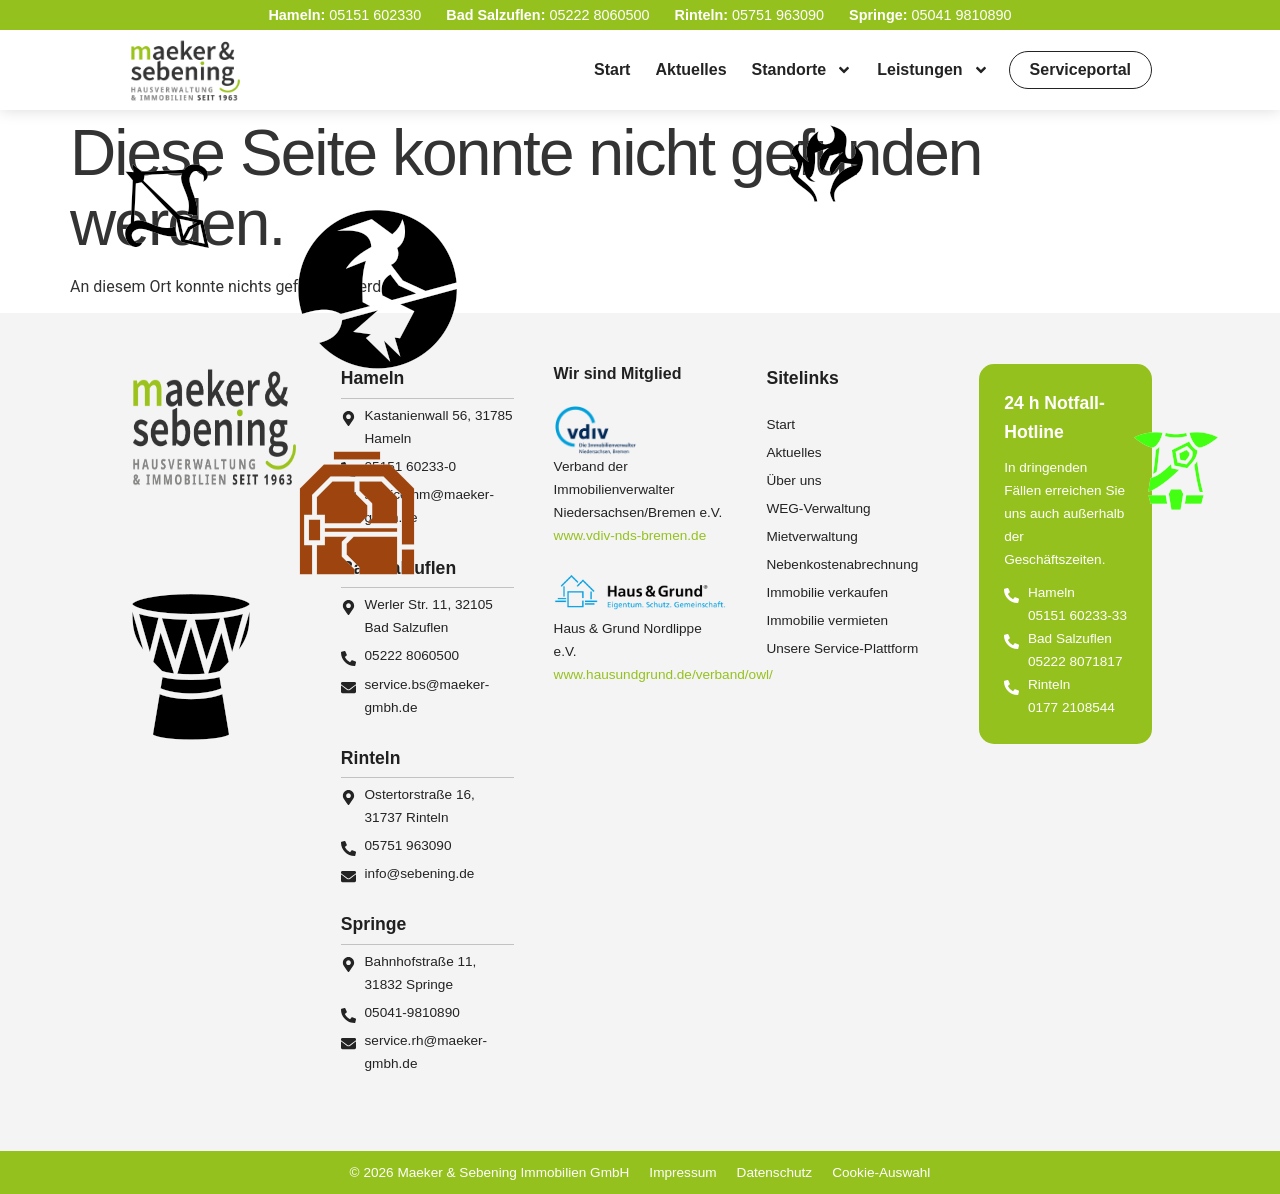 Image resolution: width=1280 pixels, height=1194 pixels. Describe the element at coordinates (167, 206) in the screenshot. I see `select bow and arrow weapon` at that location.